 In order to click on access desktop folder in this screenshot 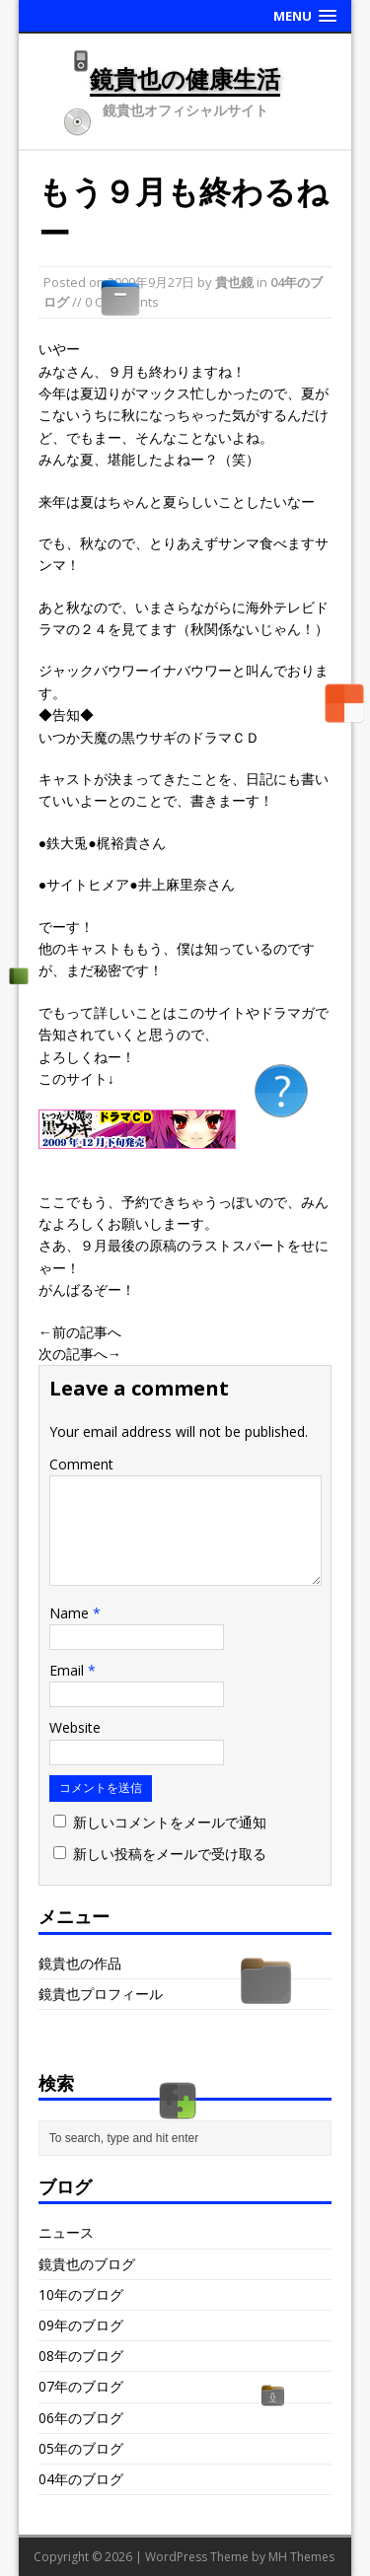, I will do `click(19, 975)`.